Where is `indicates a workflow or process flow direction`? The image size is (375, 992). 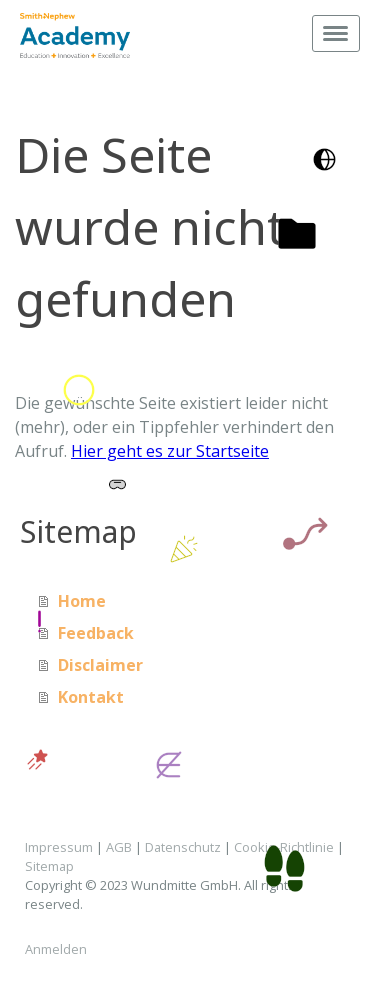 indicates a workflow or process flow direction is located at coordinates (304, 534).